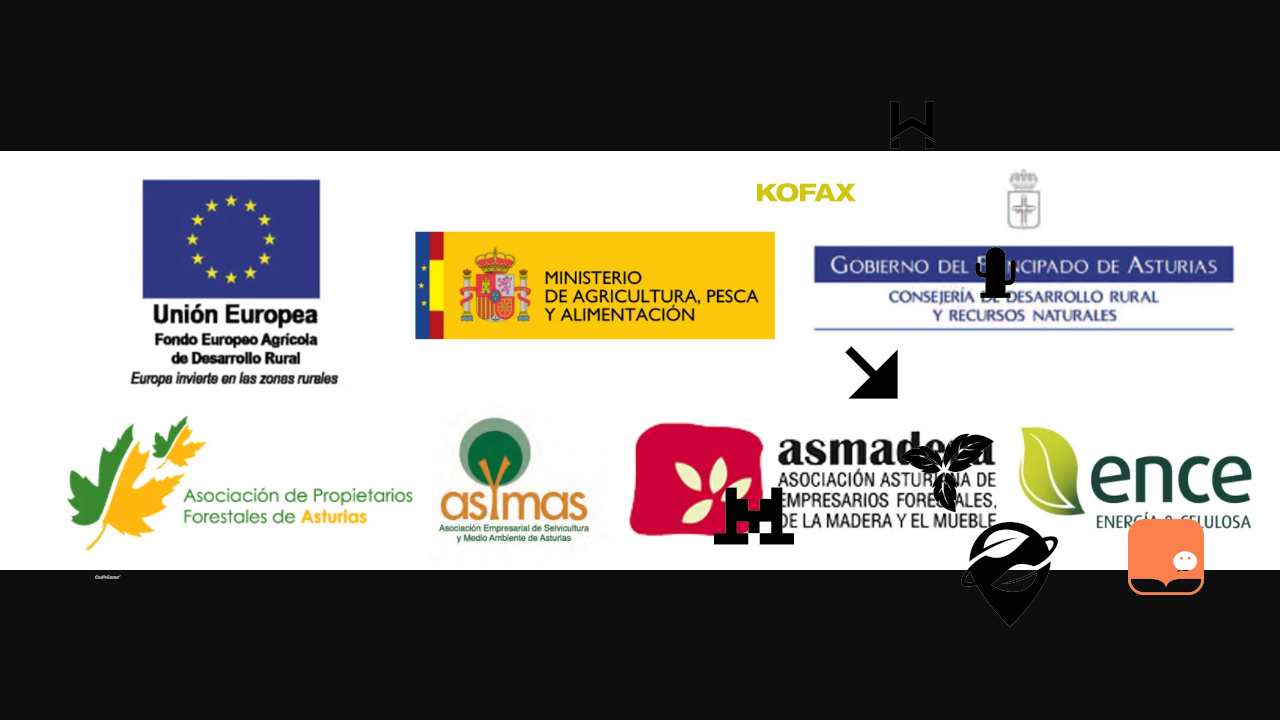 This screenshot has width=1280, height=720. Describe the element at coordinates (1166, 557) in the screenshot. I see `open the WeRead app` at that location.